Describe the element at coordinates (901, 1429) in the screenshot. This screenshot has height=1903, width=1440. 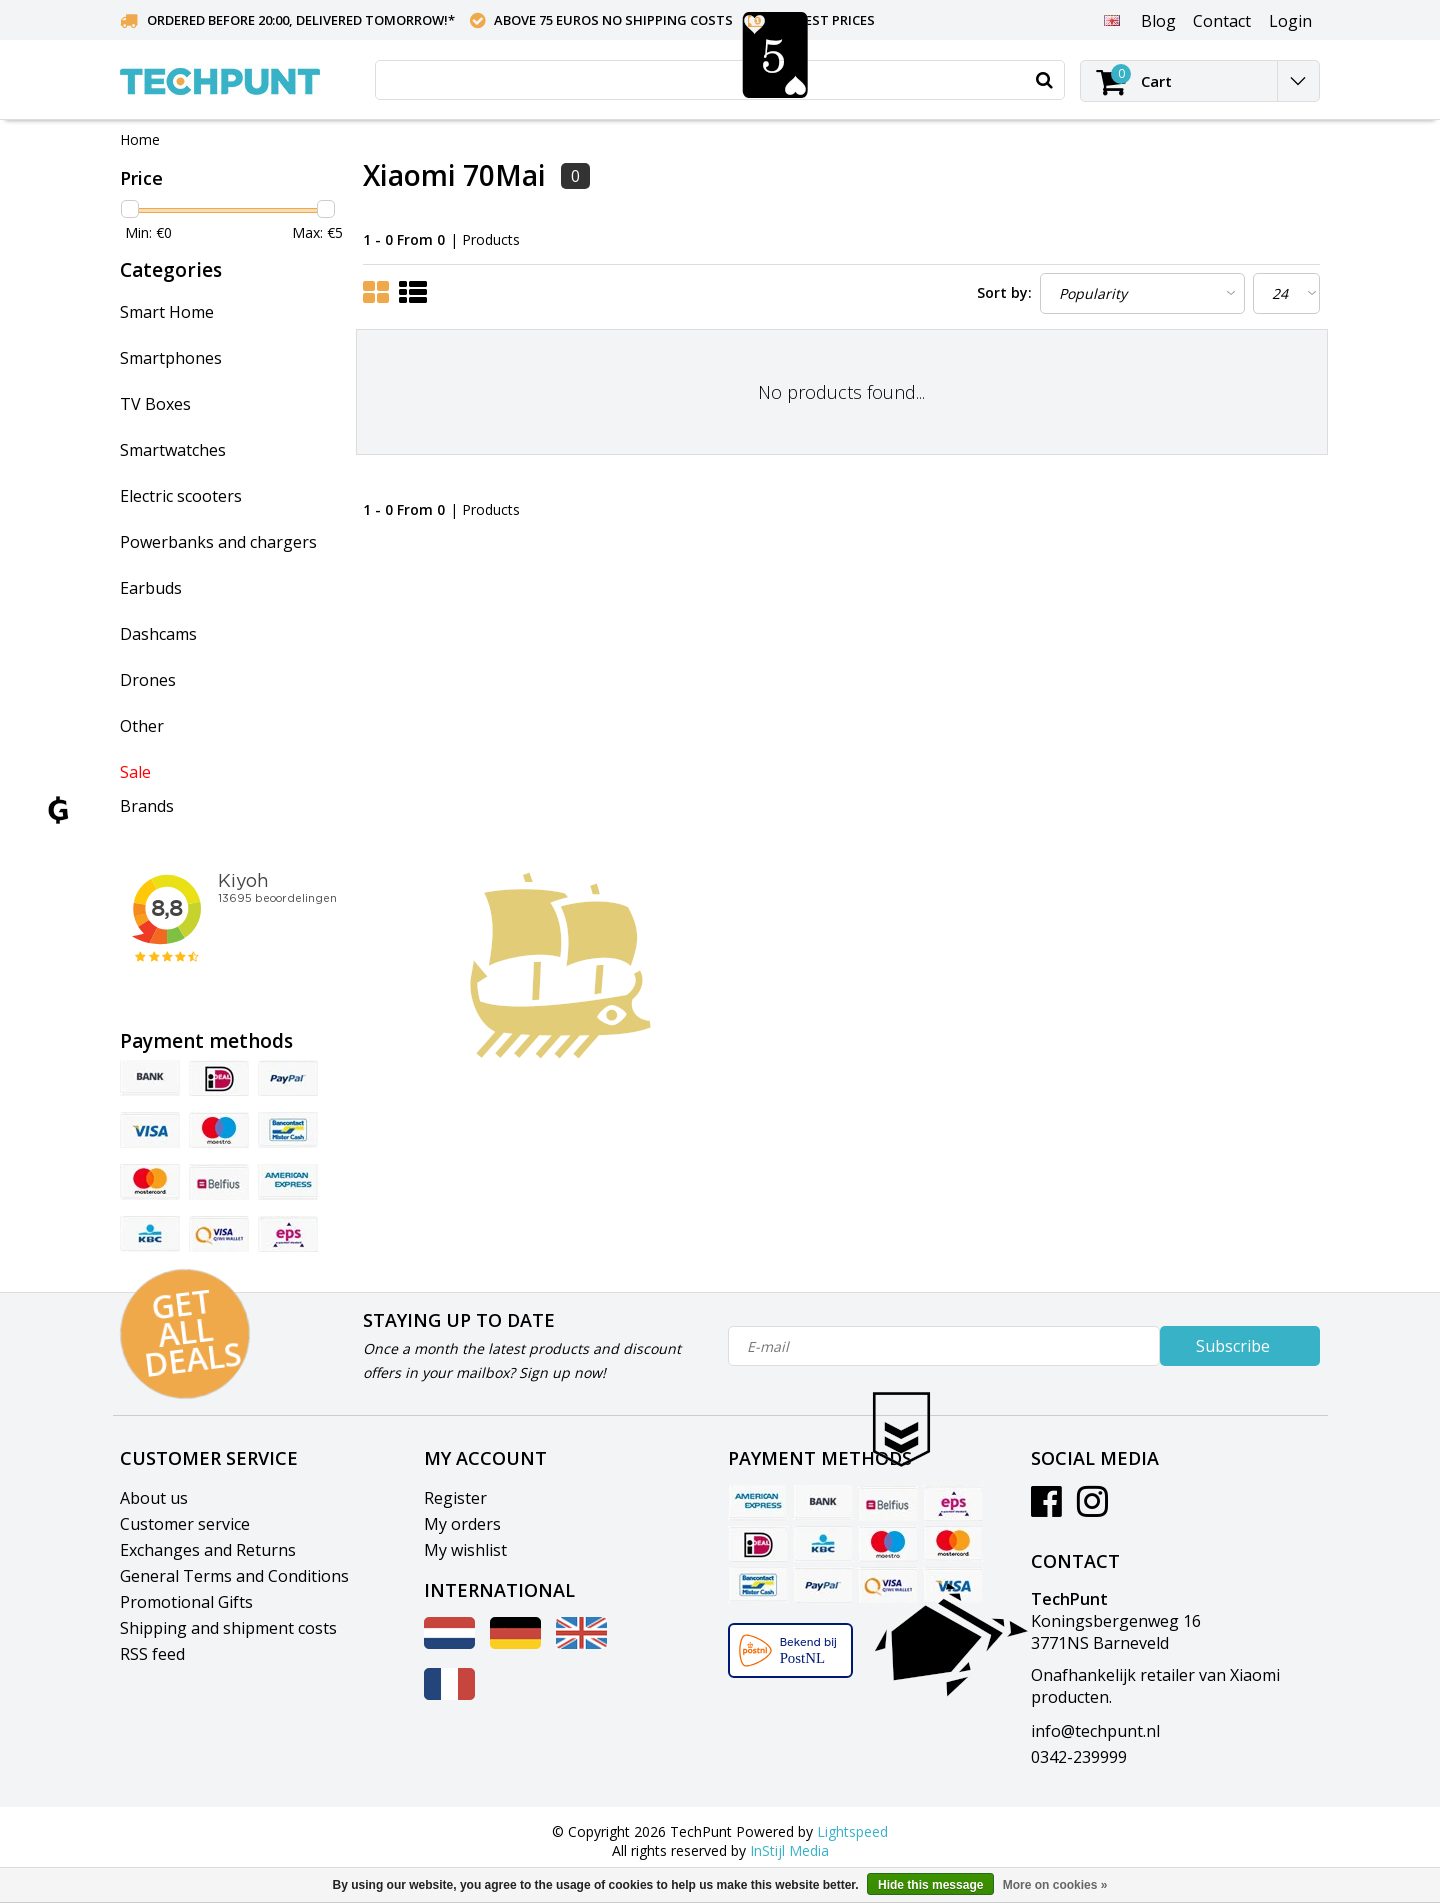
I see `indicates rank level 2 or sergeant status` at that location.